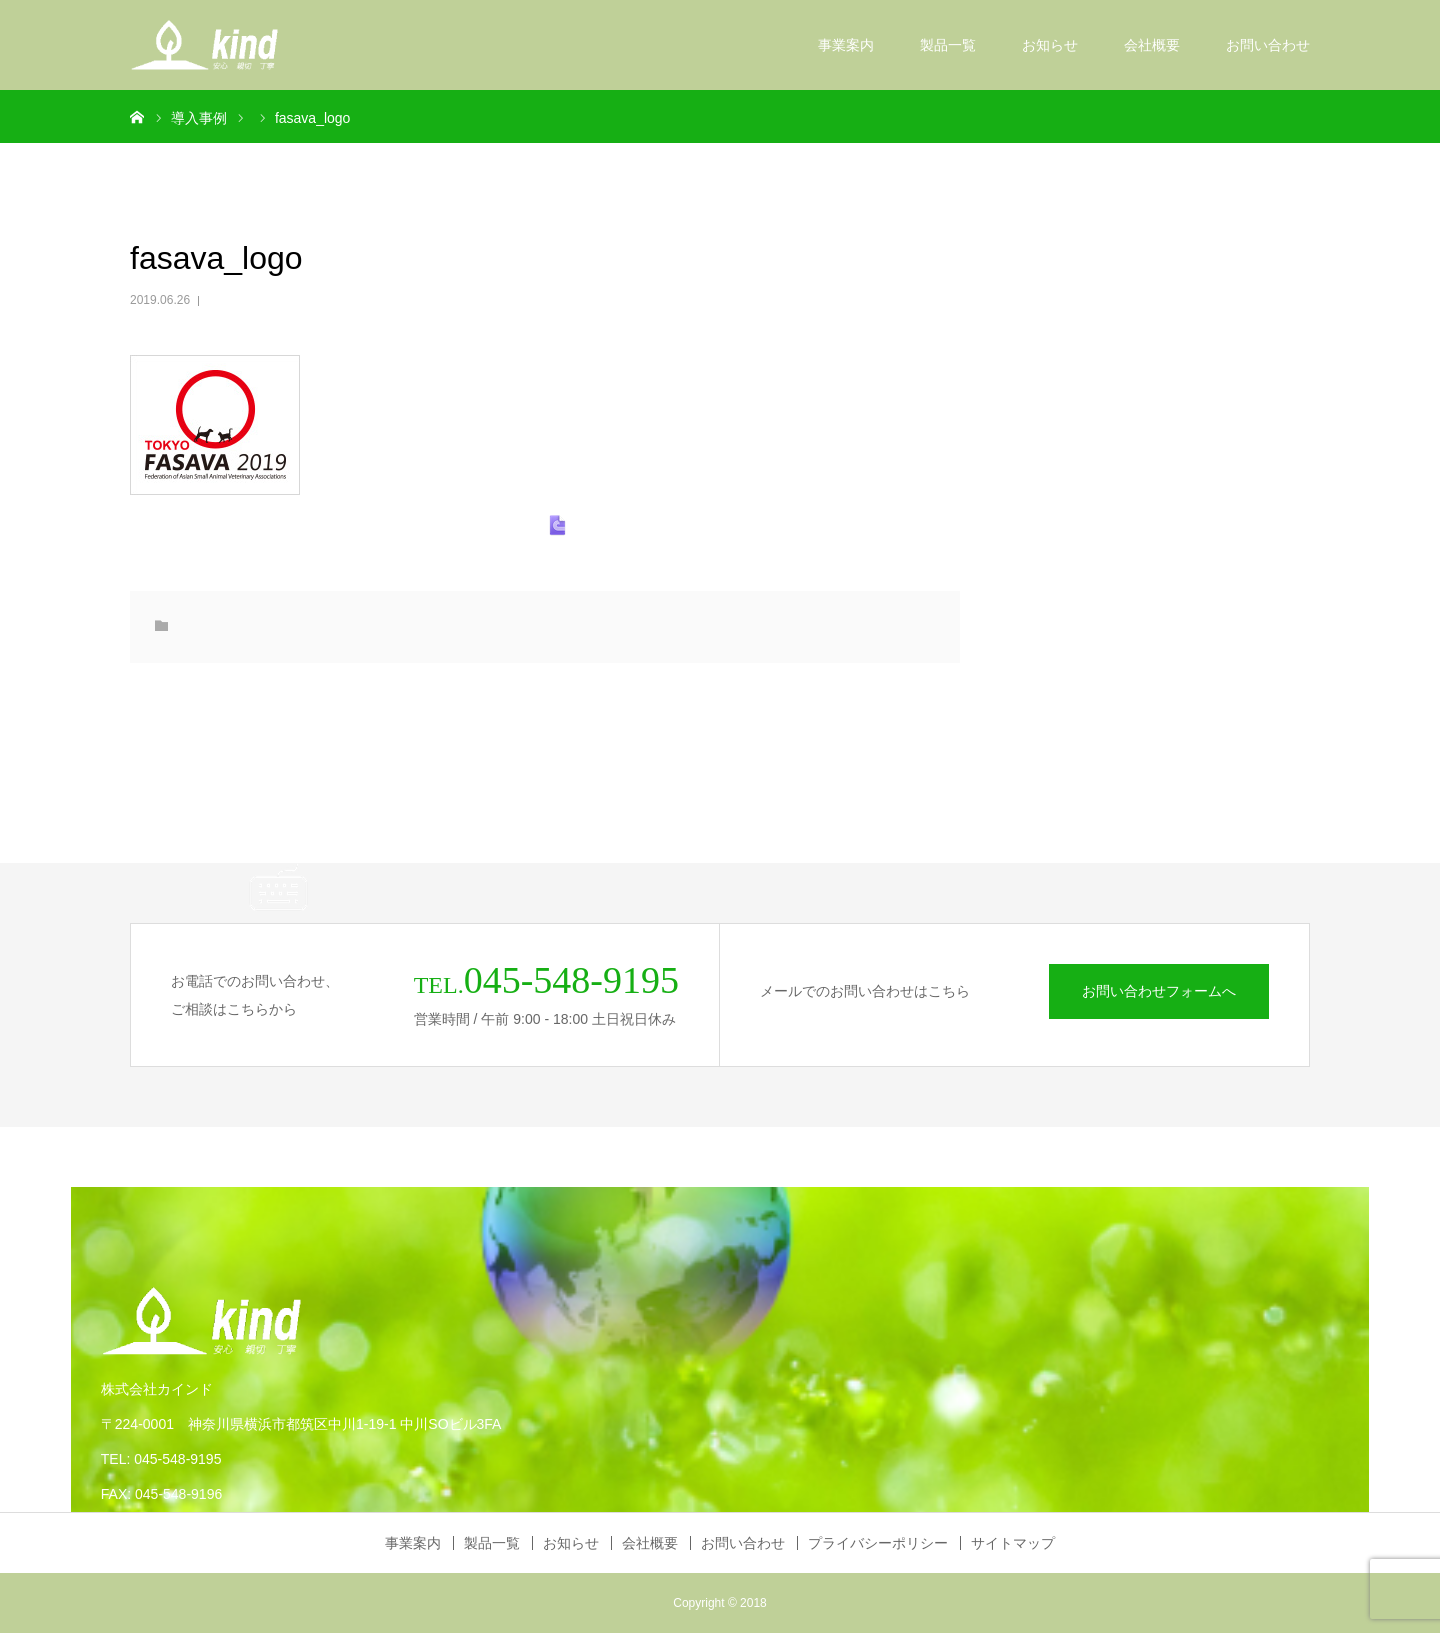  Describe the element at coordinates (278, 887) in the screenshot. I see `switch keyboard layout or language` at that location.